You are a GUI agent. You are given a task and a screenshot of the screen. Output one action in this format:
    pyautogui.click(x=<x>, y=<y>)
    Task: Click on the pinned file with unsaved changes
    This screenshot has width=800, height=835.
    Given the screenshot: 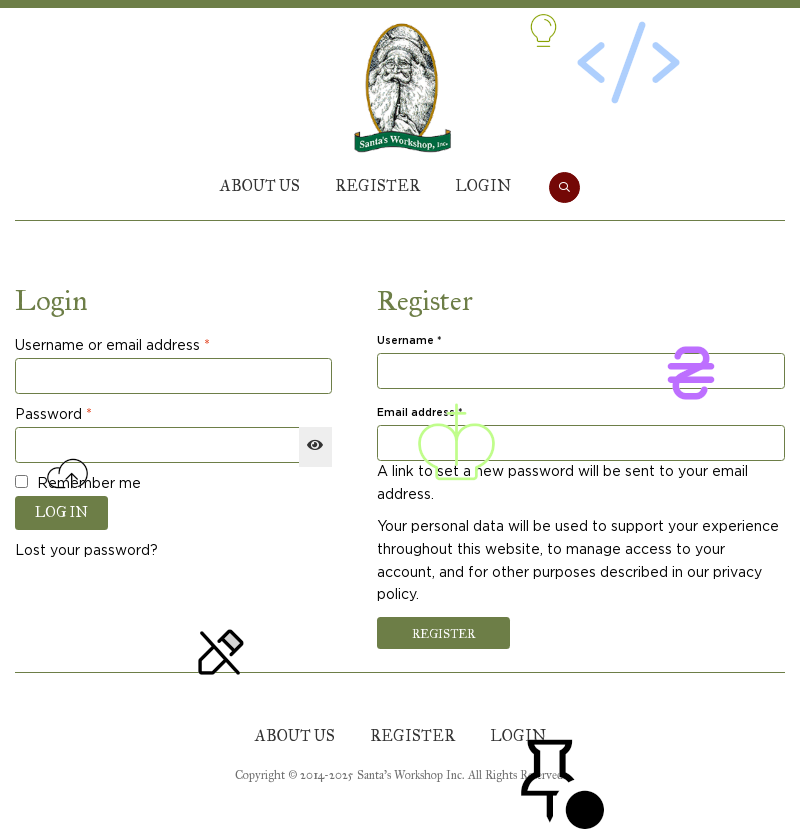 What is the action you would take?
    pyautogui.click(x=553, y=778)
    